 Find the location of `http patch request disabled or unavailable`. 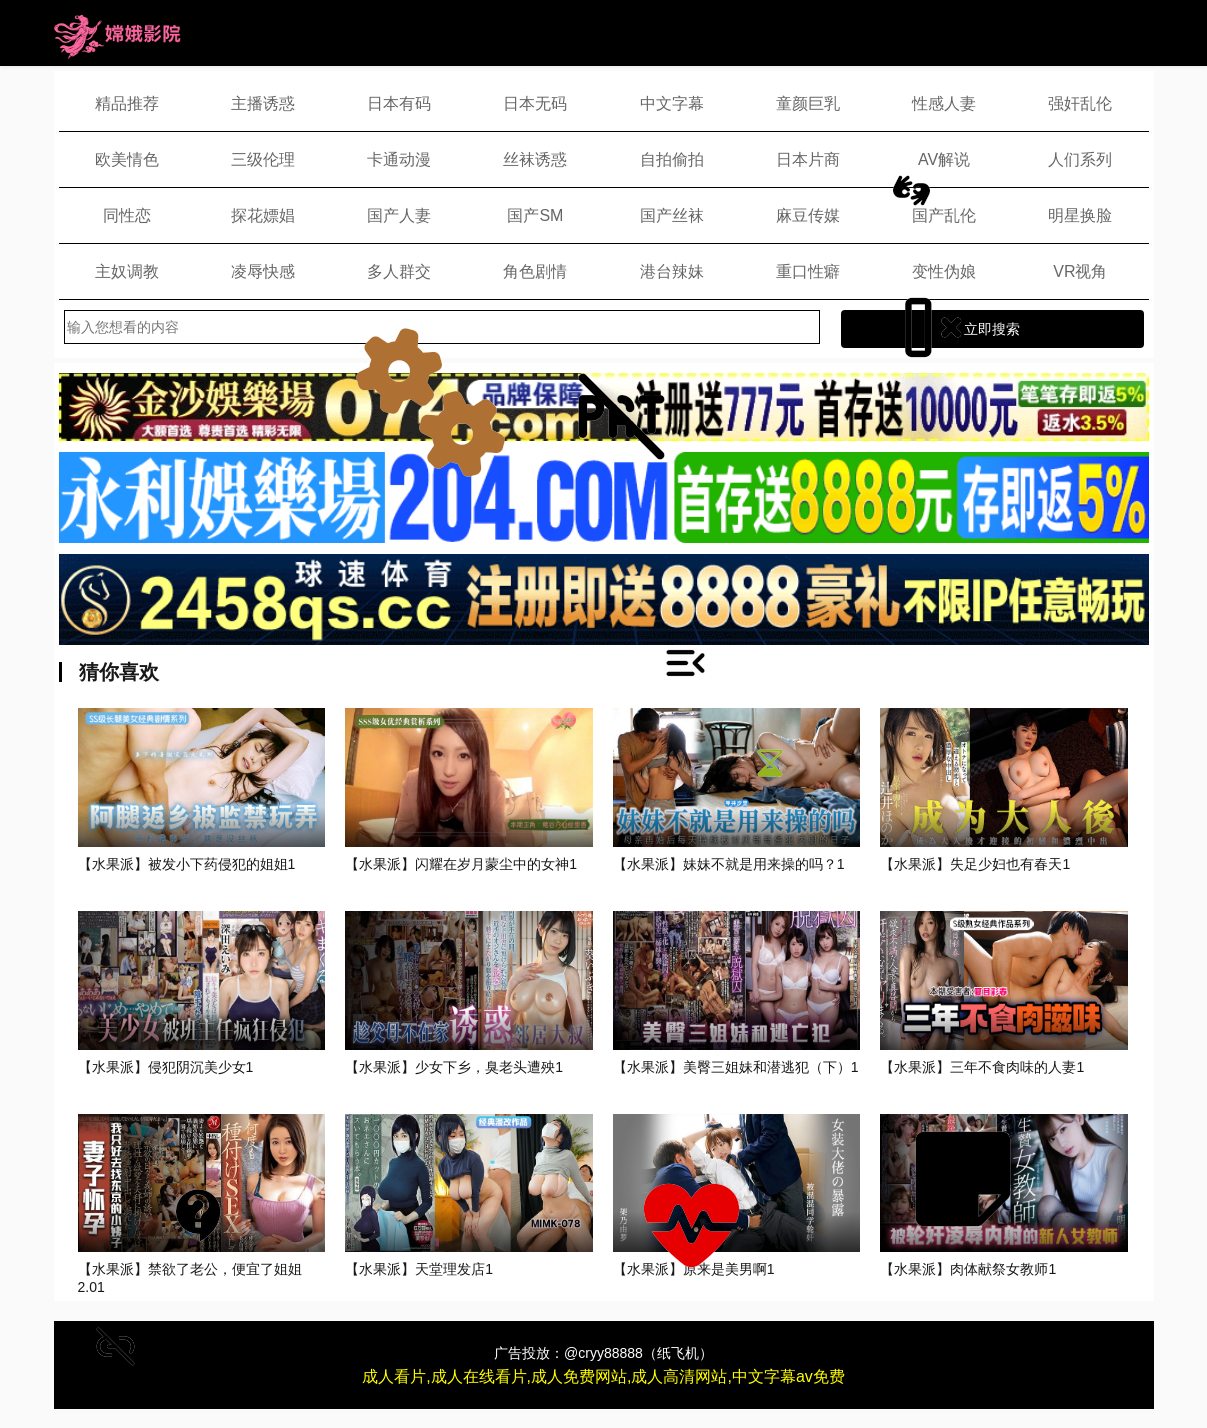

http patch request disabled or unavailable is located at coordinates (621, 416).